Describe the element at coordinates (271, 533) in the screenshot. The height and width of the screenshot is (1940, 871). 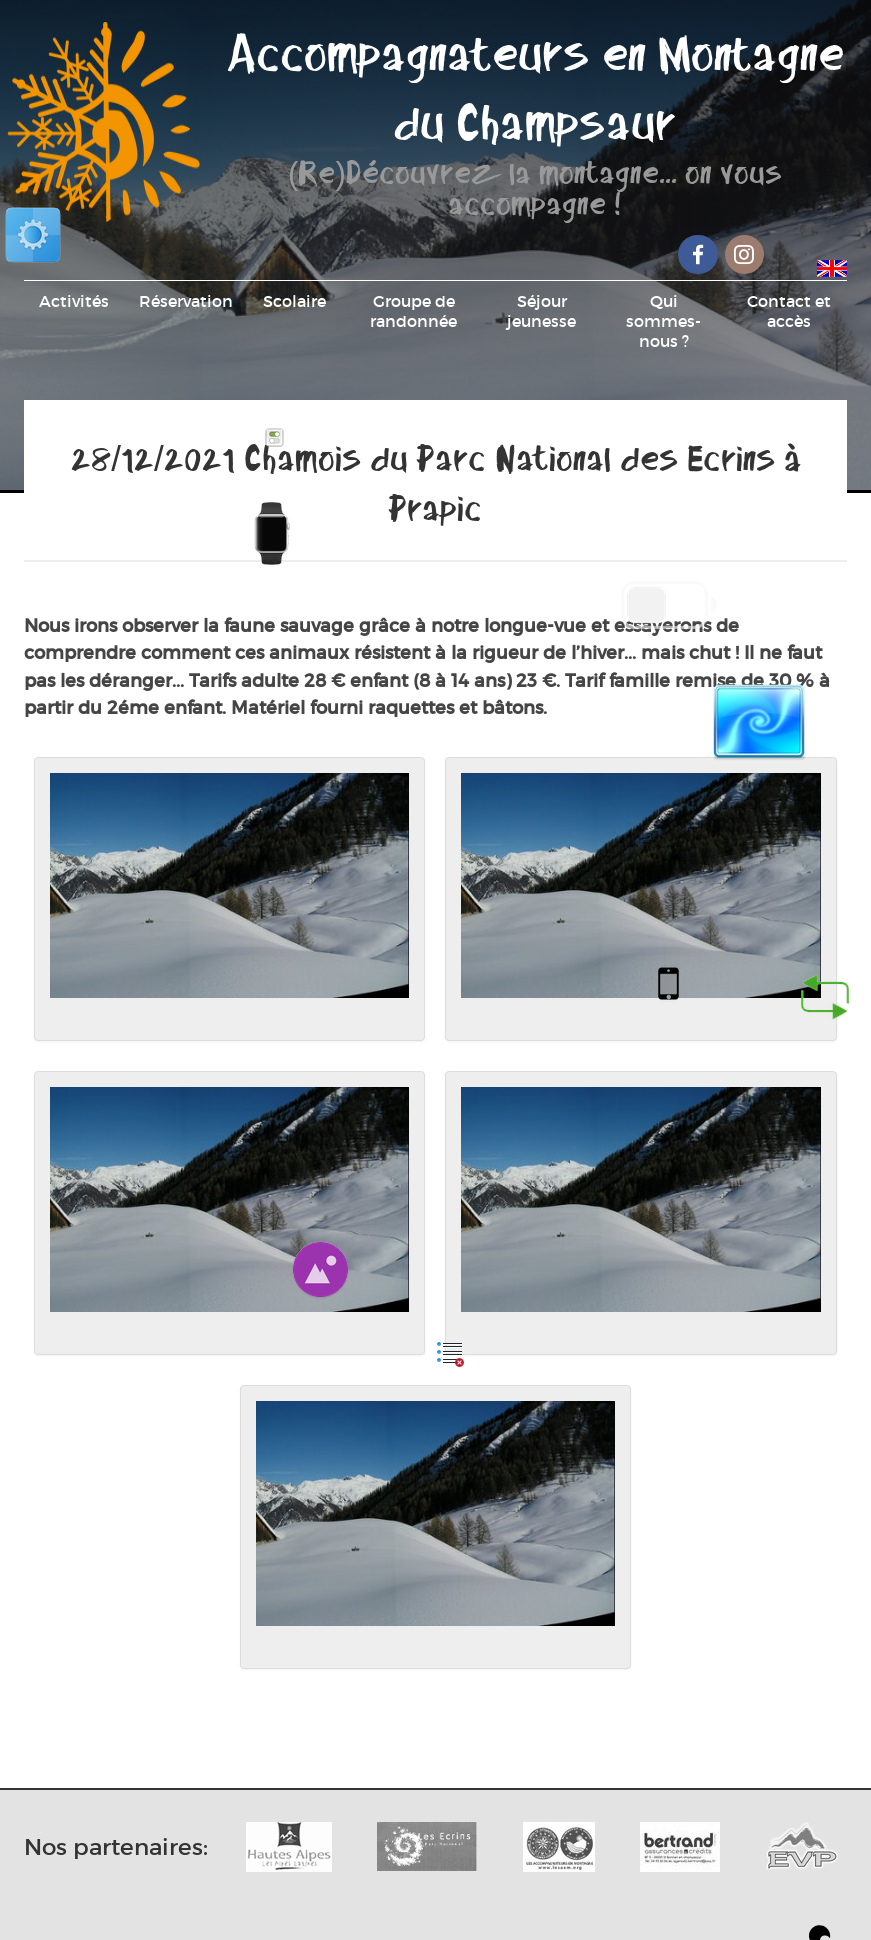
I see `apple watch device in connected devices list` at that location.